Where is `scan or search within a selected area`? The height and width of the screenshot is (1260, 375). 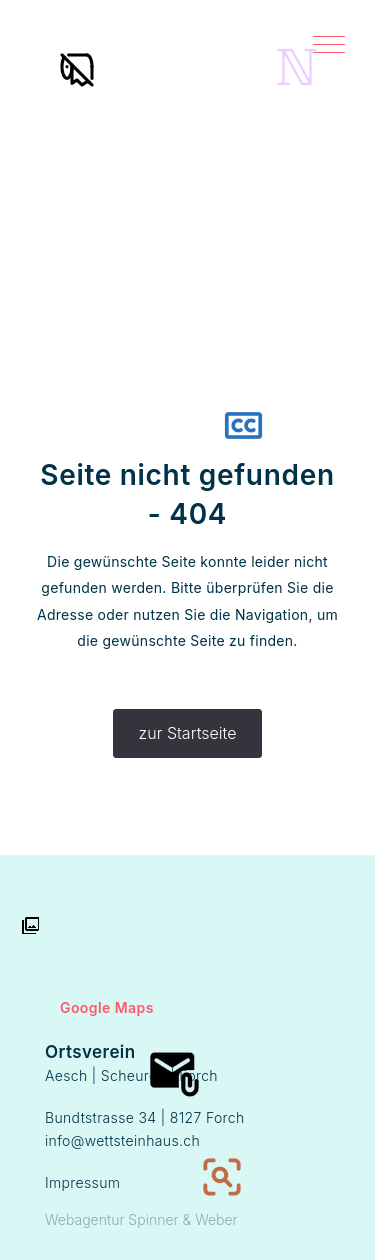 scan or search within a selected area is located at coordinates (222, 1177).